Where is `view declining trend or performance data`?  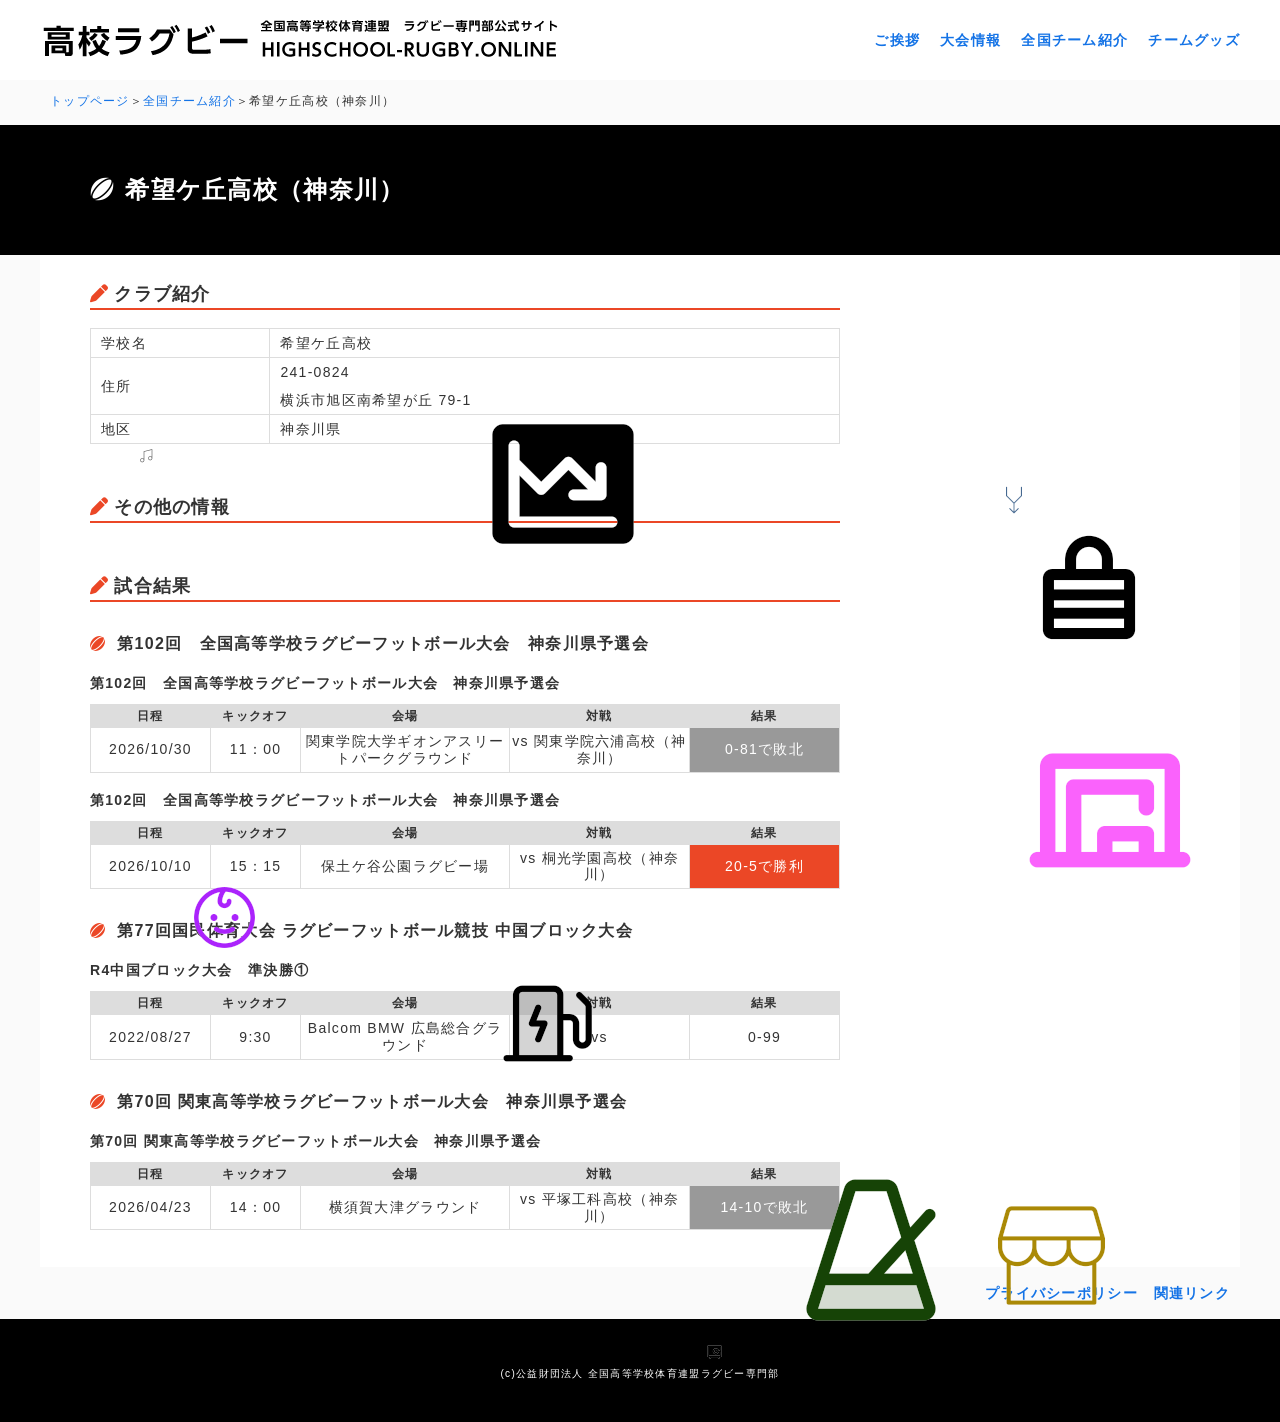 view declining trend or performance data is located at coordinates (563, 484).